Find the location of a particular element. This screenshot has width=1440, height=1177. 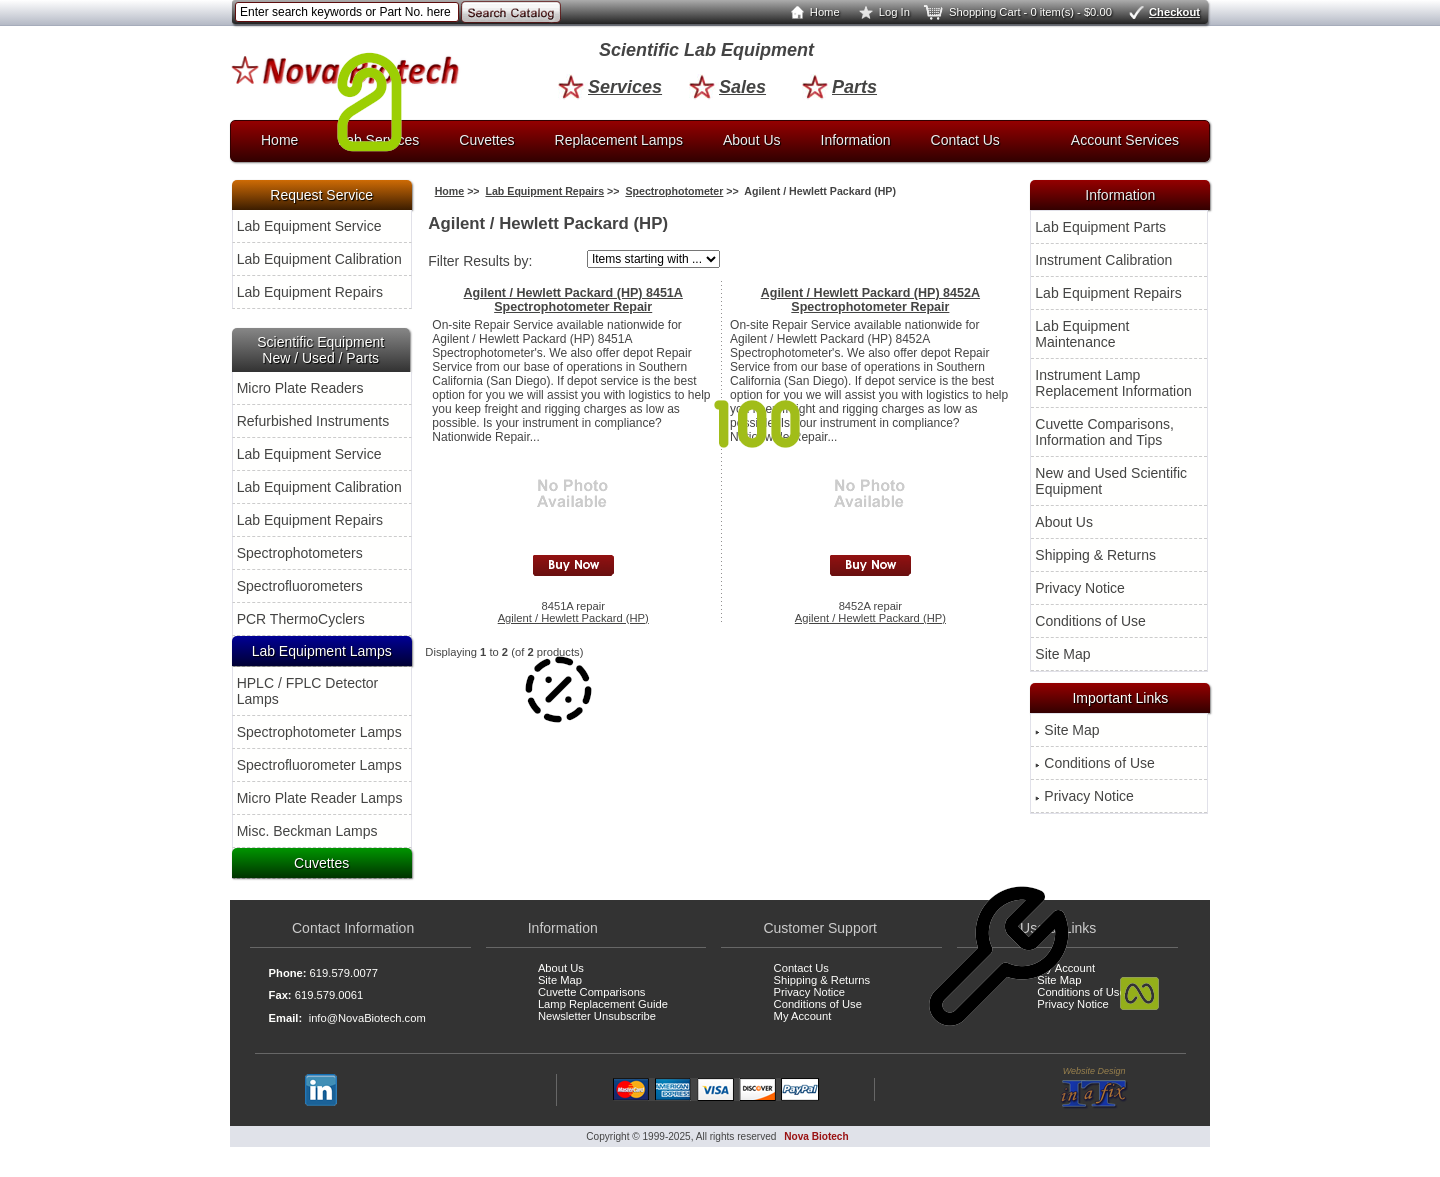

meta company logo is located at coordinates (1139, 993).